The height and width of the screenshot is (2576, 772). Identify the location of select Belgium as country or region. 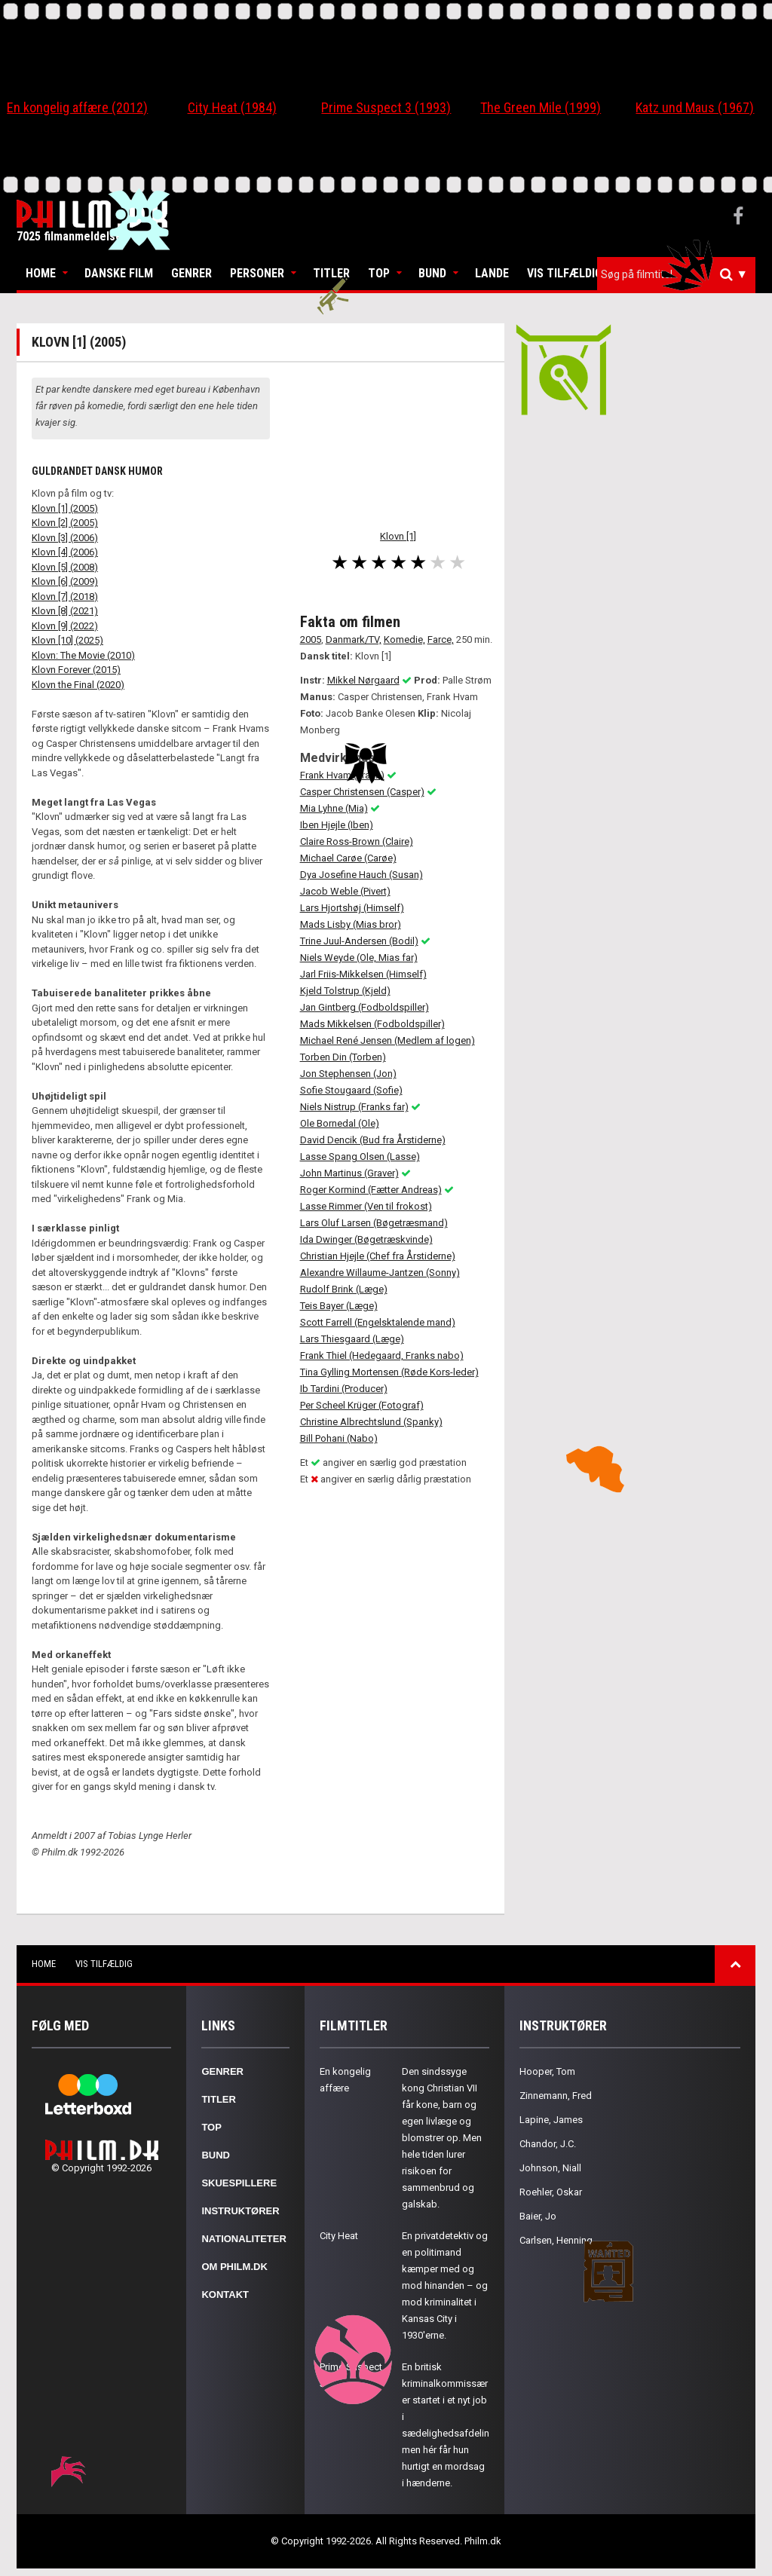
(595, 1469).